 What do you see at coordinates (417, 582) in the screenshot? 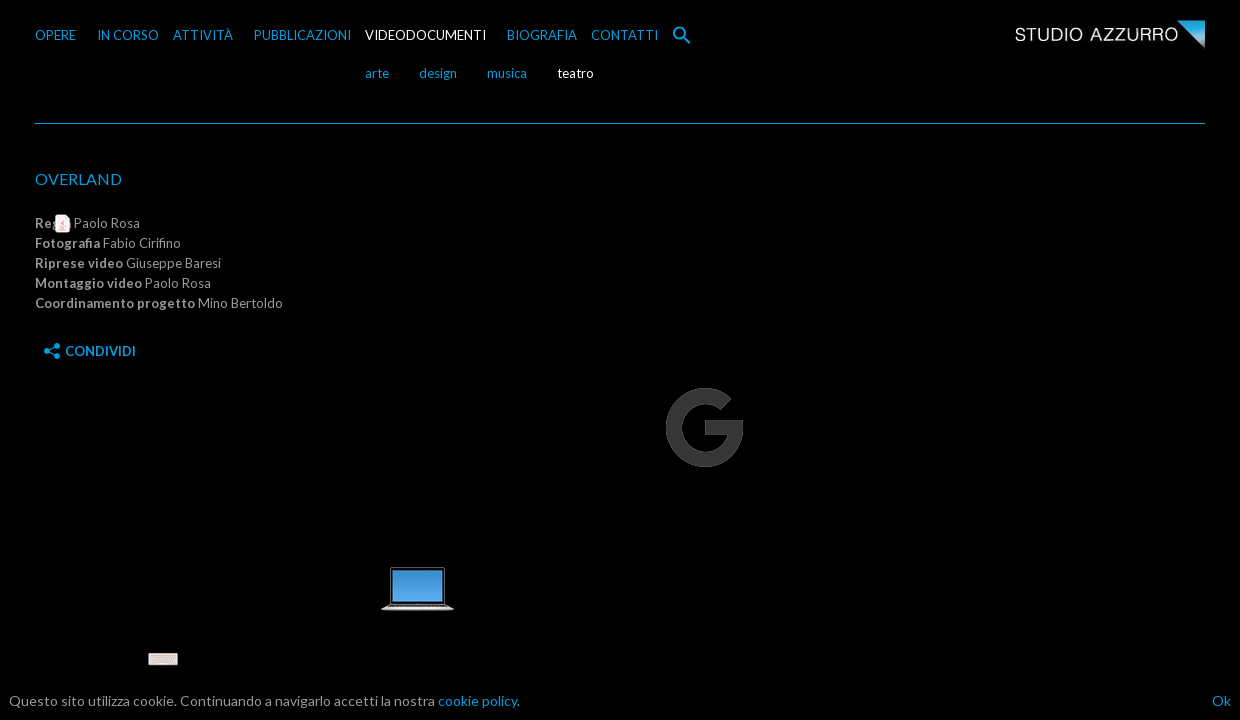
I see `represents this macbook device in system settings` at bounding box center [417, 582].